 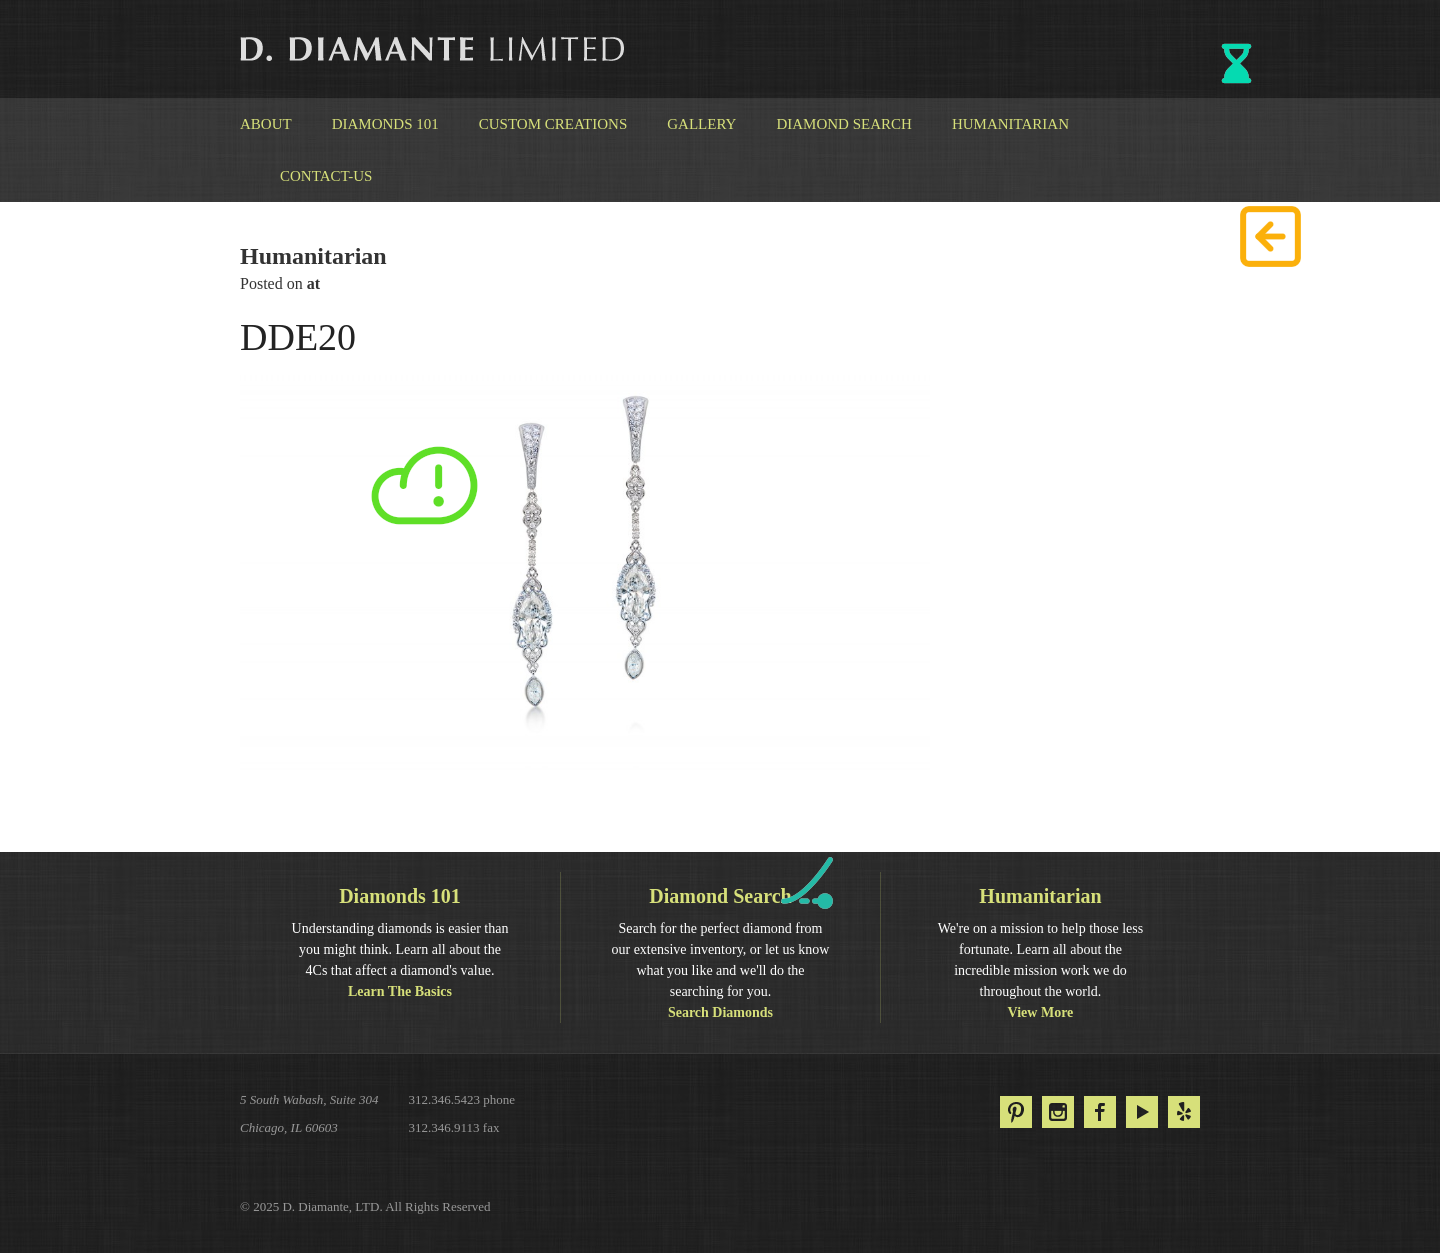 What do you see at coordinates (1236, 63) in the screenshot?
I see `indicates time has expired or countdown complete` at bounding box center [1236, 63].